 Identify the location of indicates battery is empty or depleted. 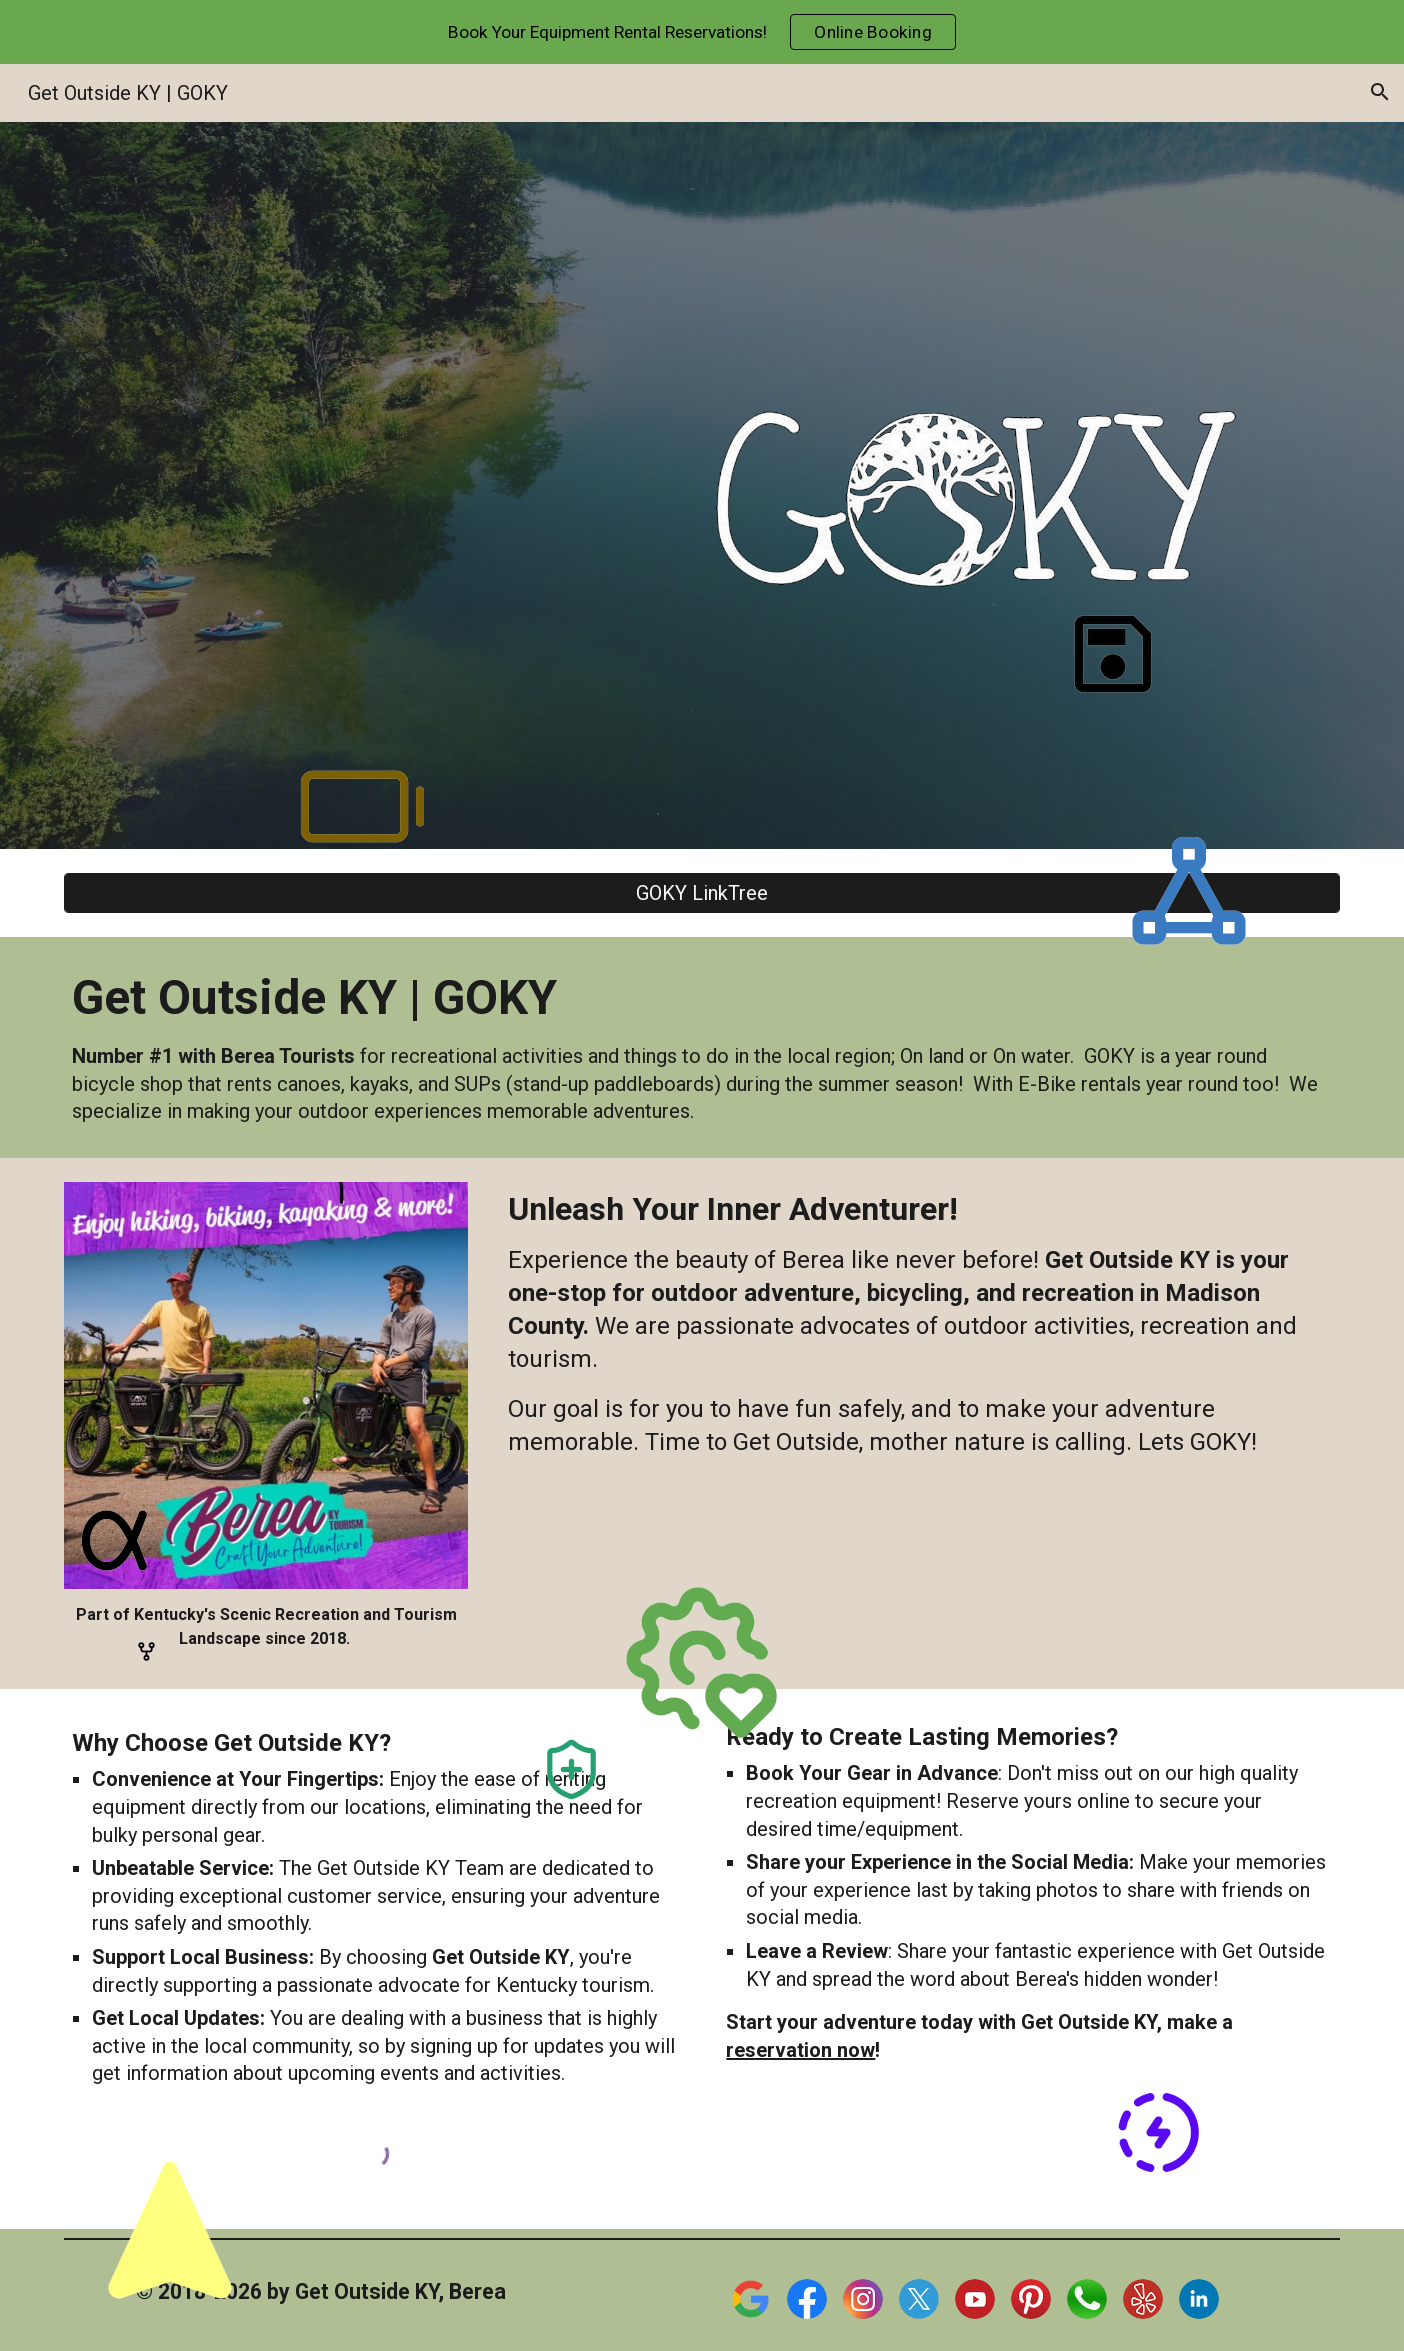
(360, 806).